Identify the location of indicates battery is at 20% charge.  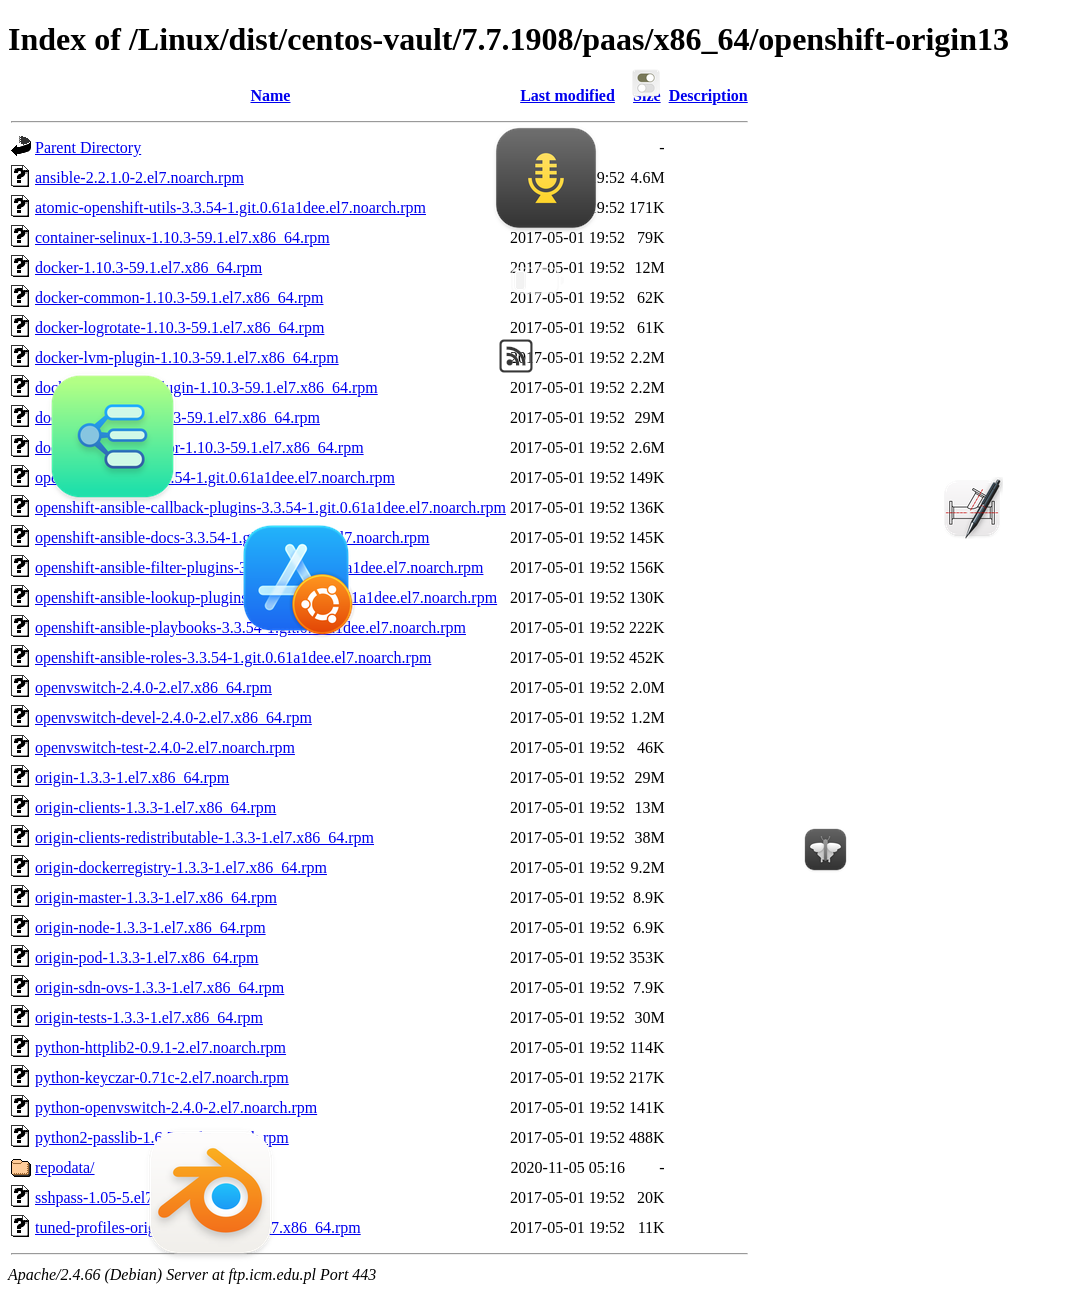
(537, 280).